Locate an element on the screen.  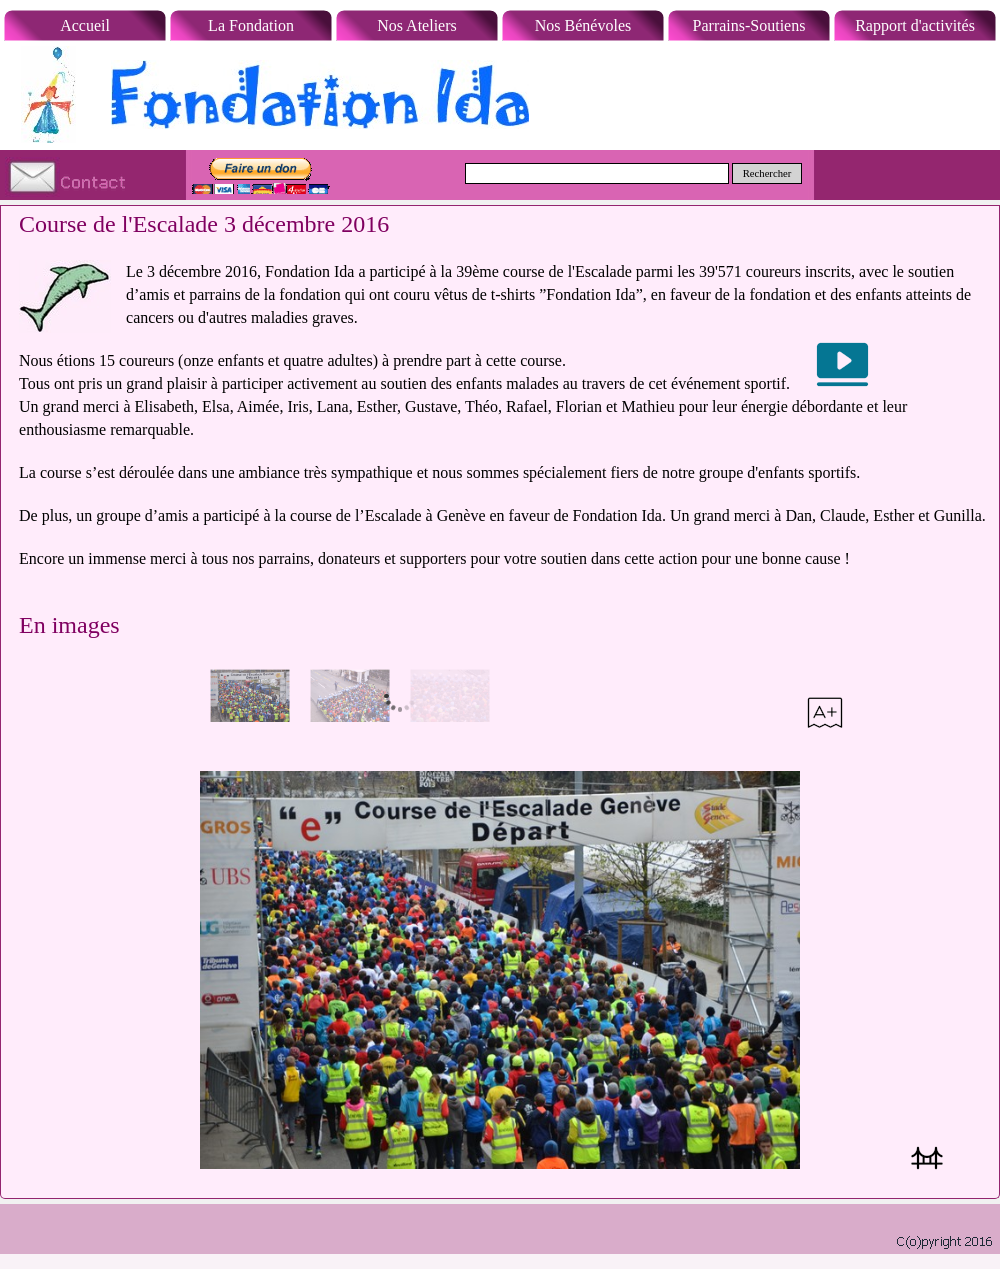
view nearby bridges or crossings is located at coordinates (927, 1158).